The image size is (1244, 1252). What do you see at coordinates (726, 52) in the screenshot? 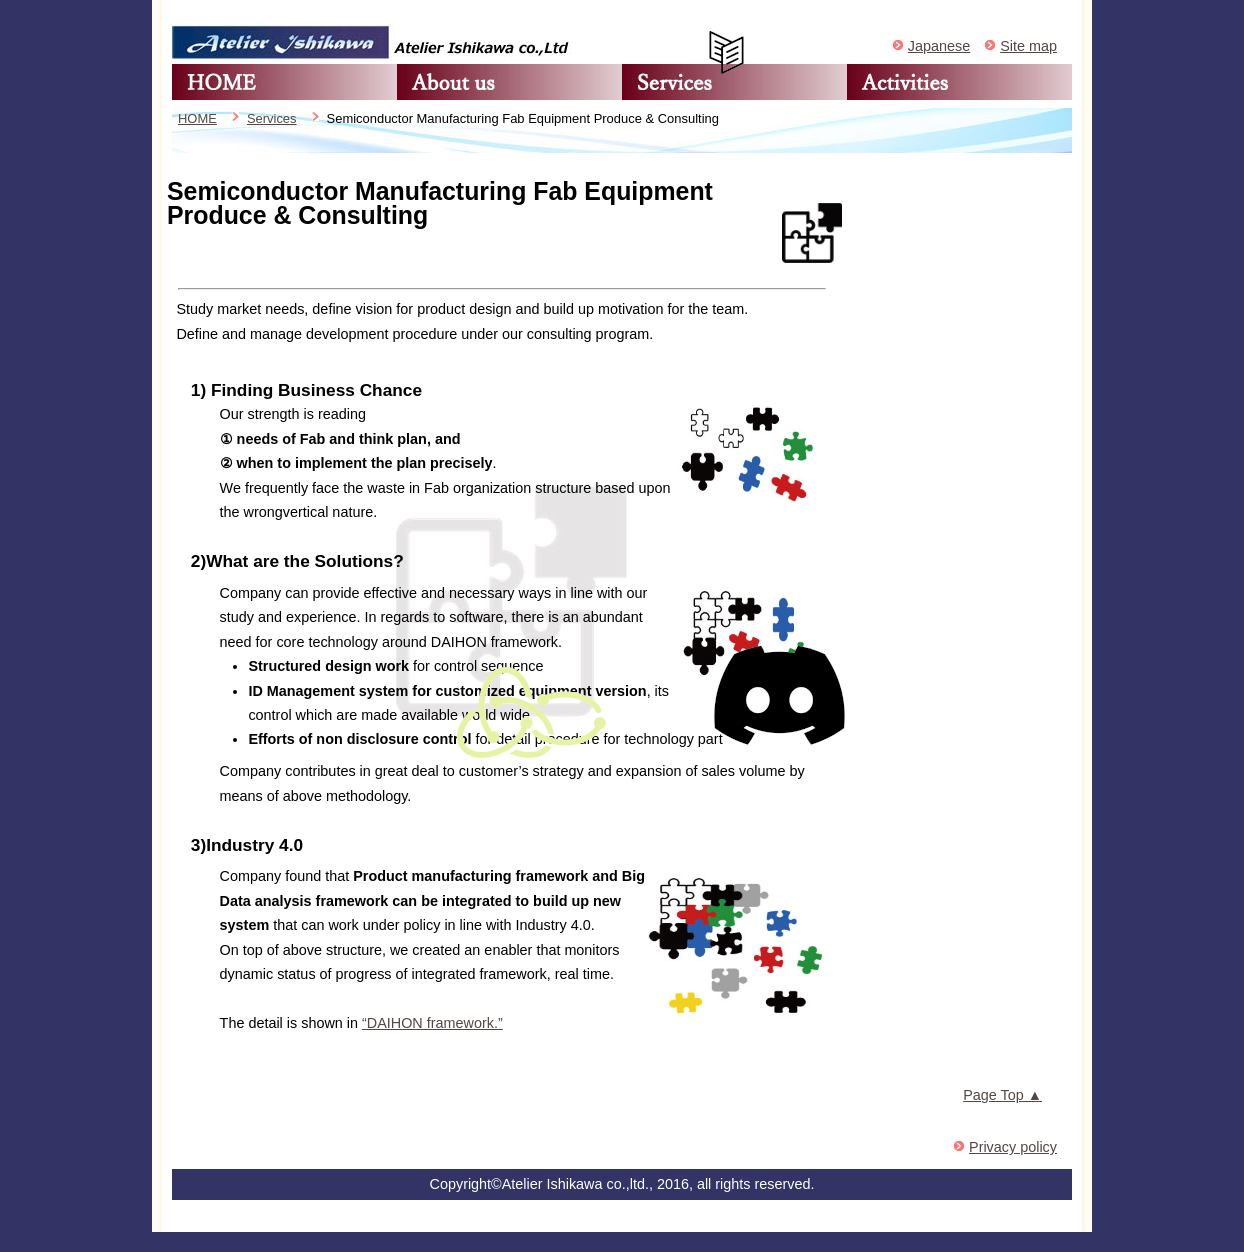
I see `open carrd website builder` at bounding box center [726, 52].